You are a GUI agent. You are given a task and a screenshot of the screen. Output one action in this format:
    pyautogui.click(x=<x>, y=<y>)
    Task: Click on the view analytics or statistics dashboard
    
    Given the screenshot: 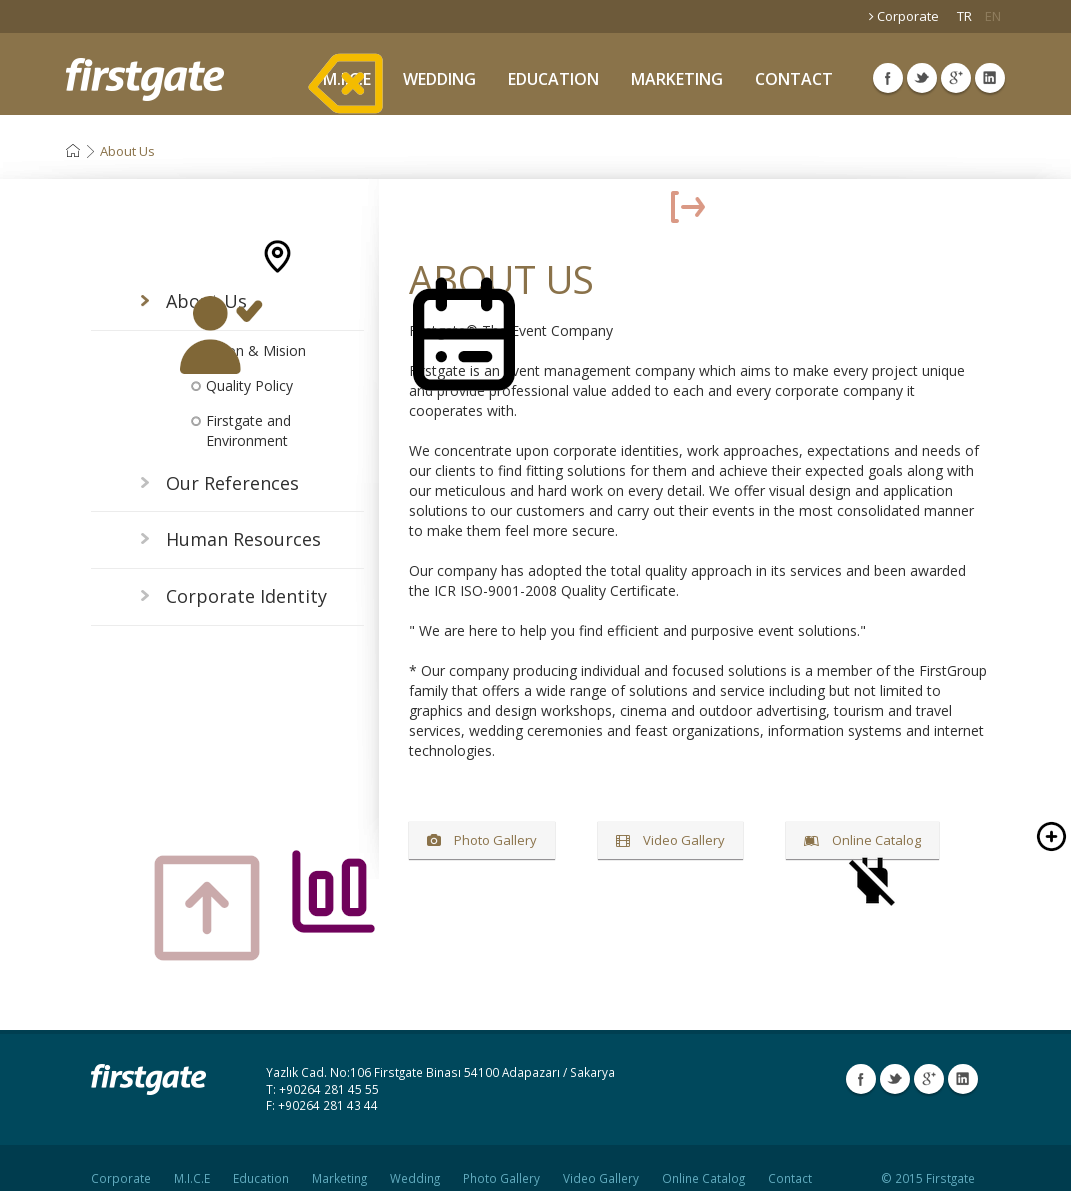 What is the action you would take?
    pyautogui.click(x=333, y=891)
    